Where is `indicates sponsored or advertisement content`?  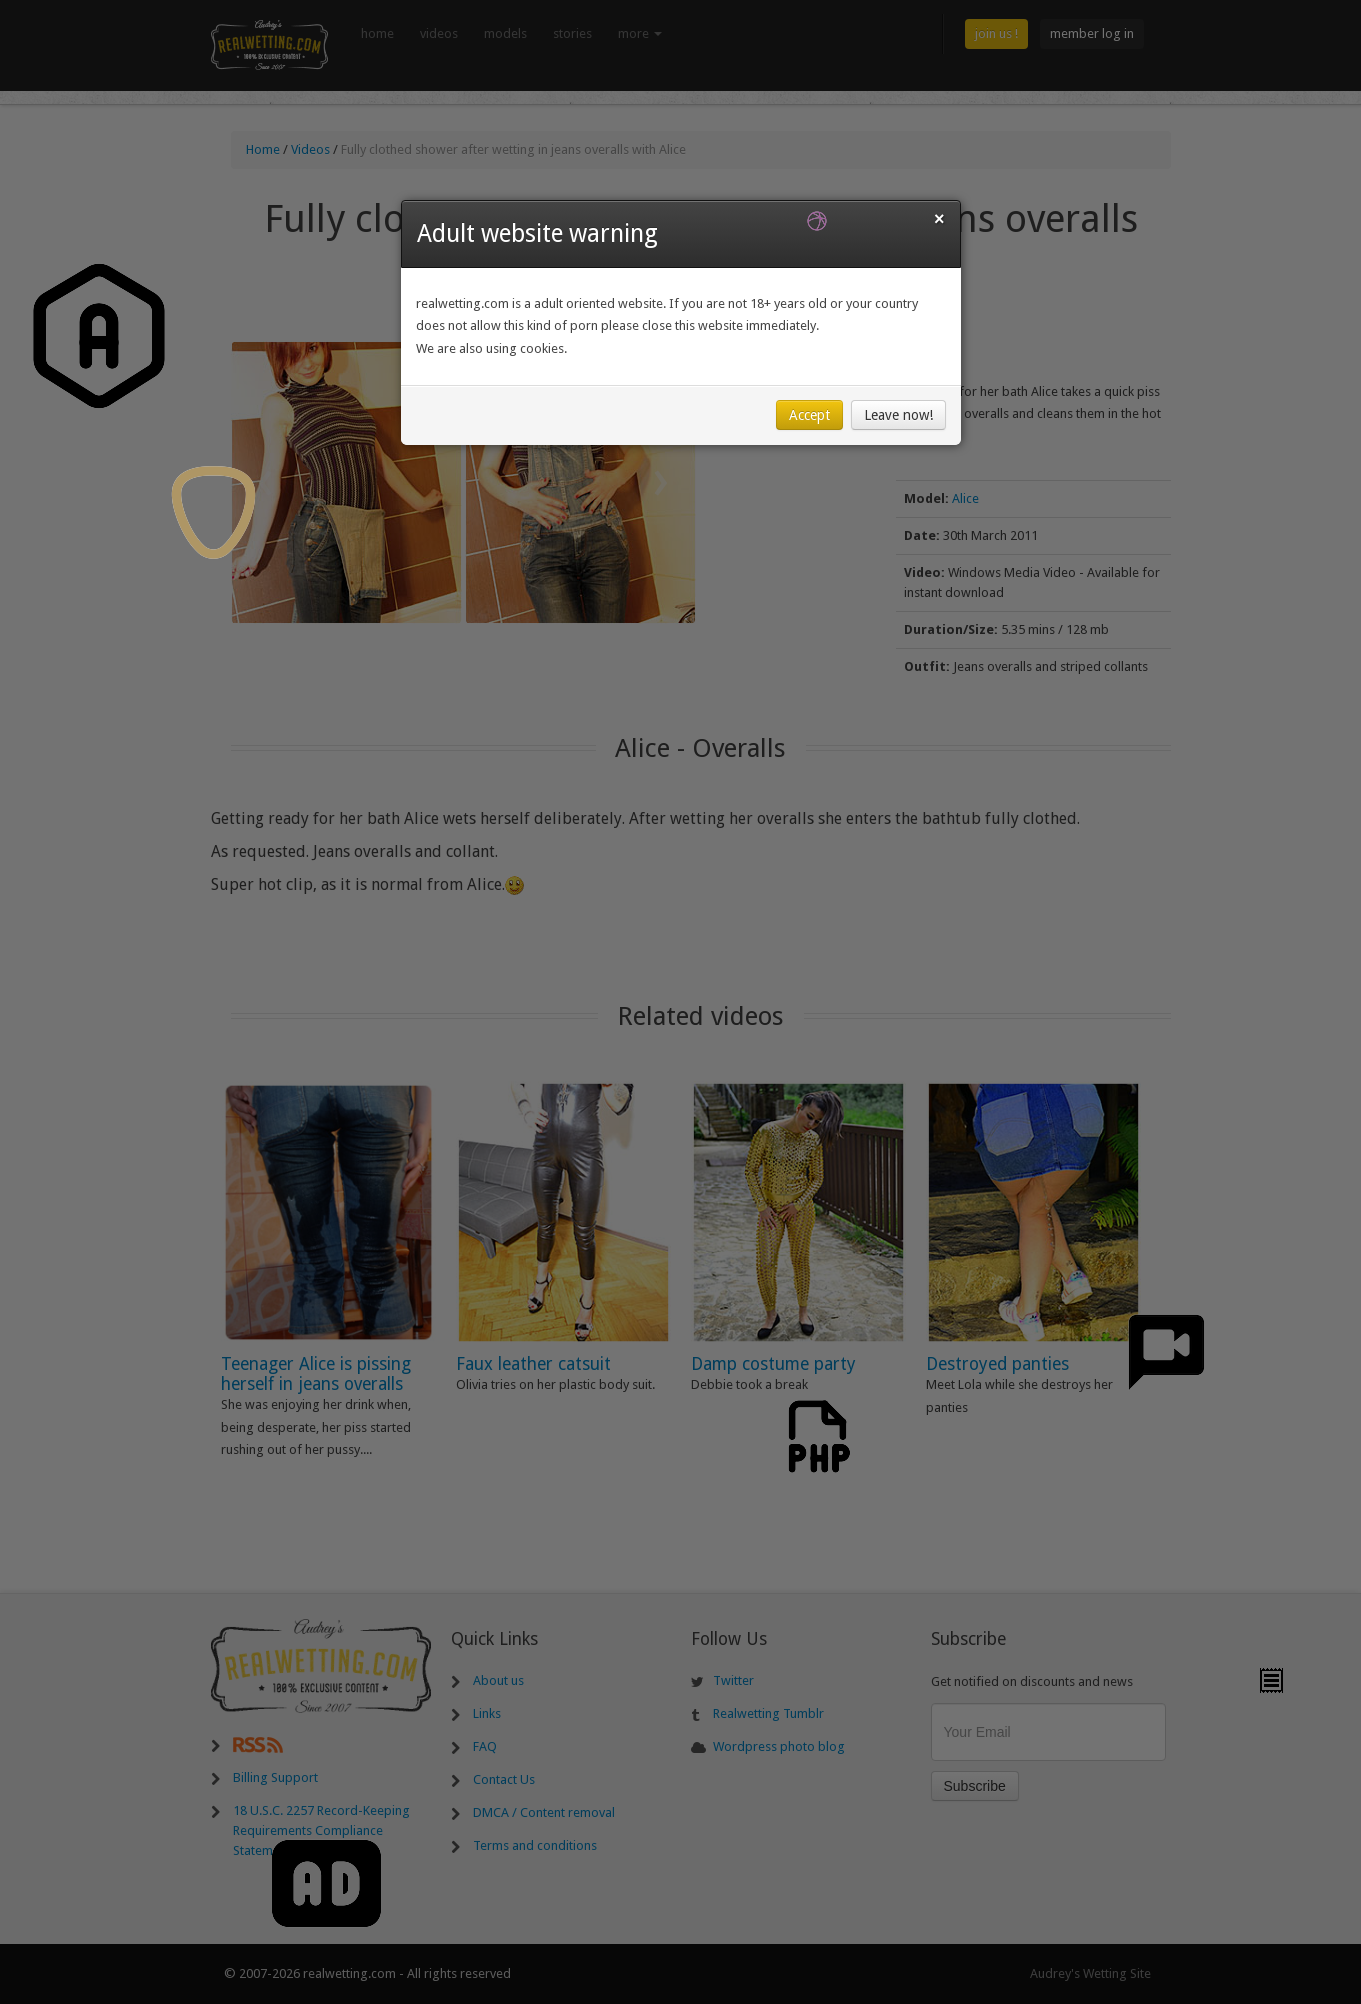
indicates sponsored or advertisement content is located at coordinates (326, 1883).